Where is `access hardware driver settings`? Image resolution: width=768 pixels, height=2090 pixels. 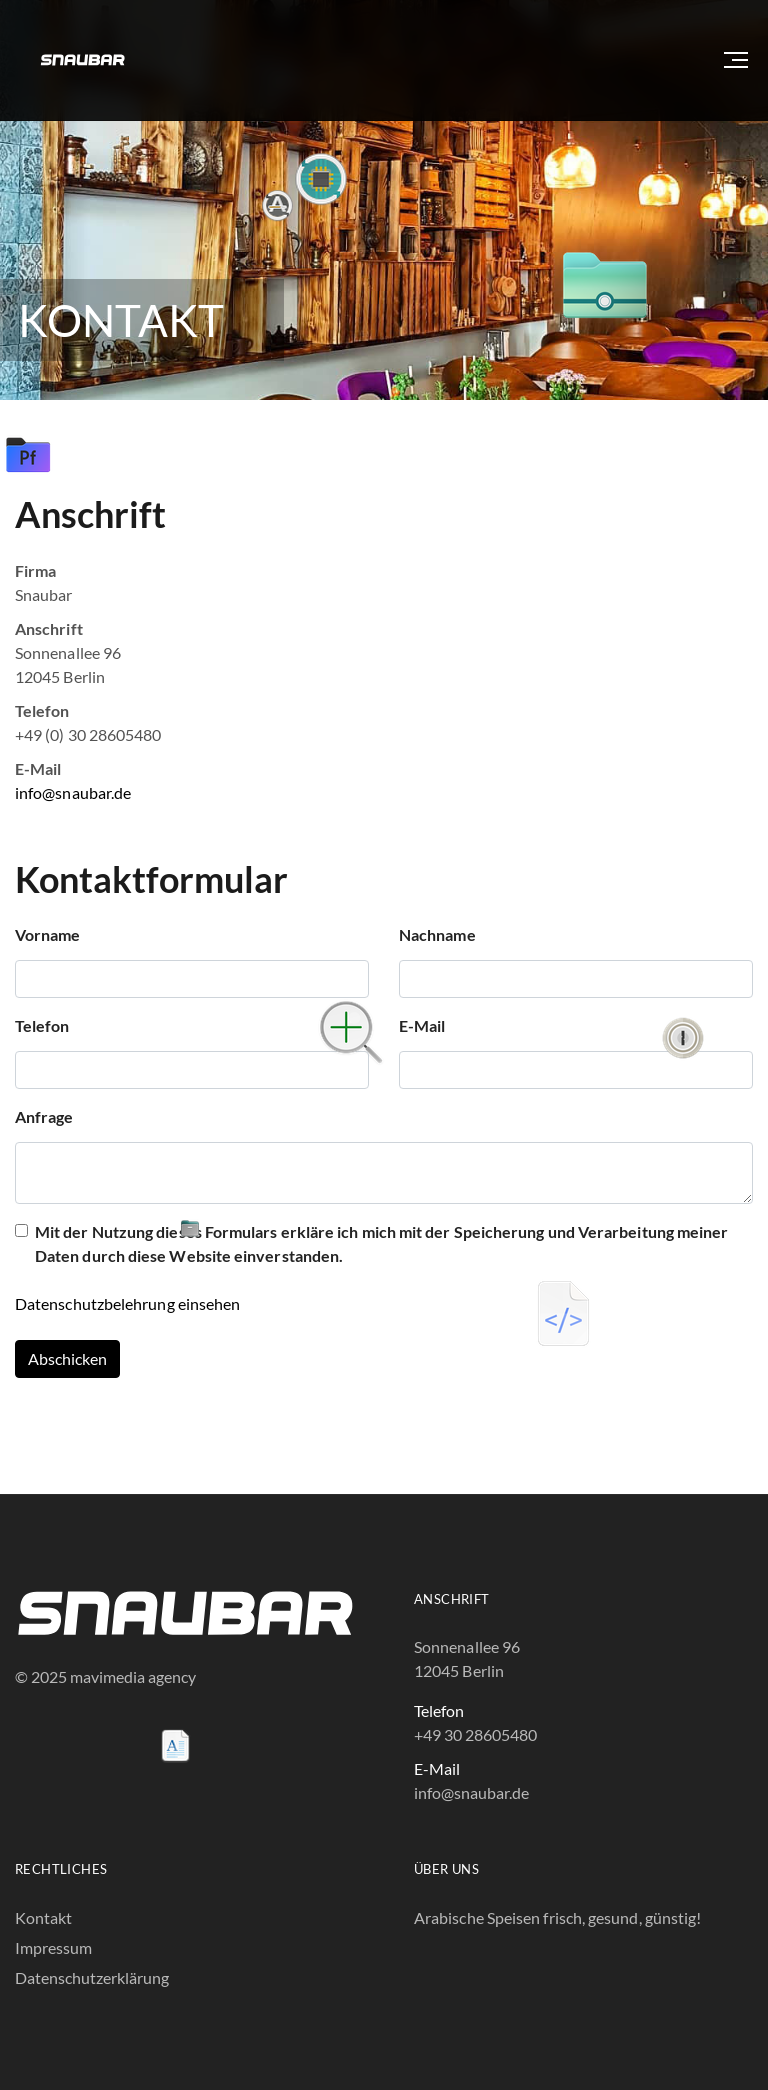
access hardware driver settings is located at coordinates (321, 179).